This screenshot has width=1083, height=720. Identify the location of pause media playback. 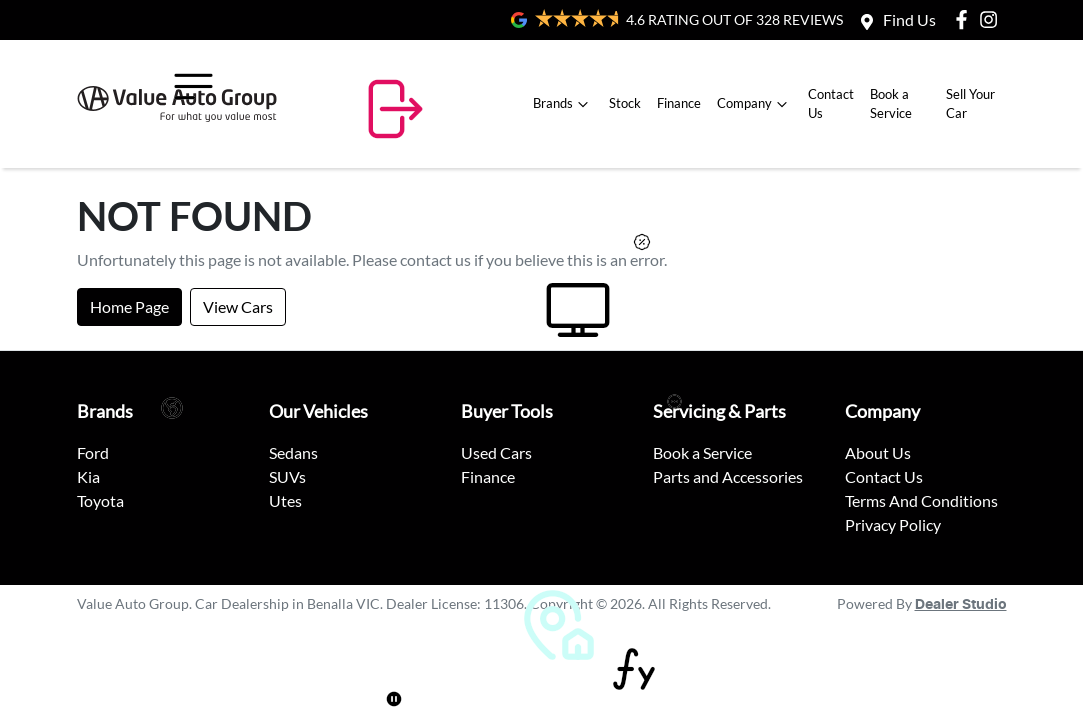
(394, 699).